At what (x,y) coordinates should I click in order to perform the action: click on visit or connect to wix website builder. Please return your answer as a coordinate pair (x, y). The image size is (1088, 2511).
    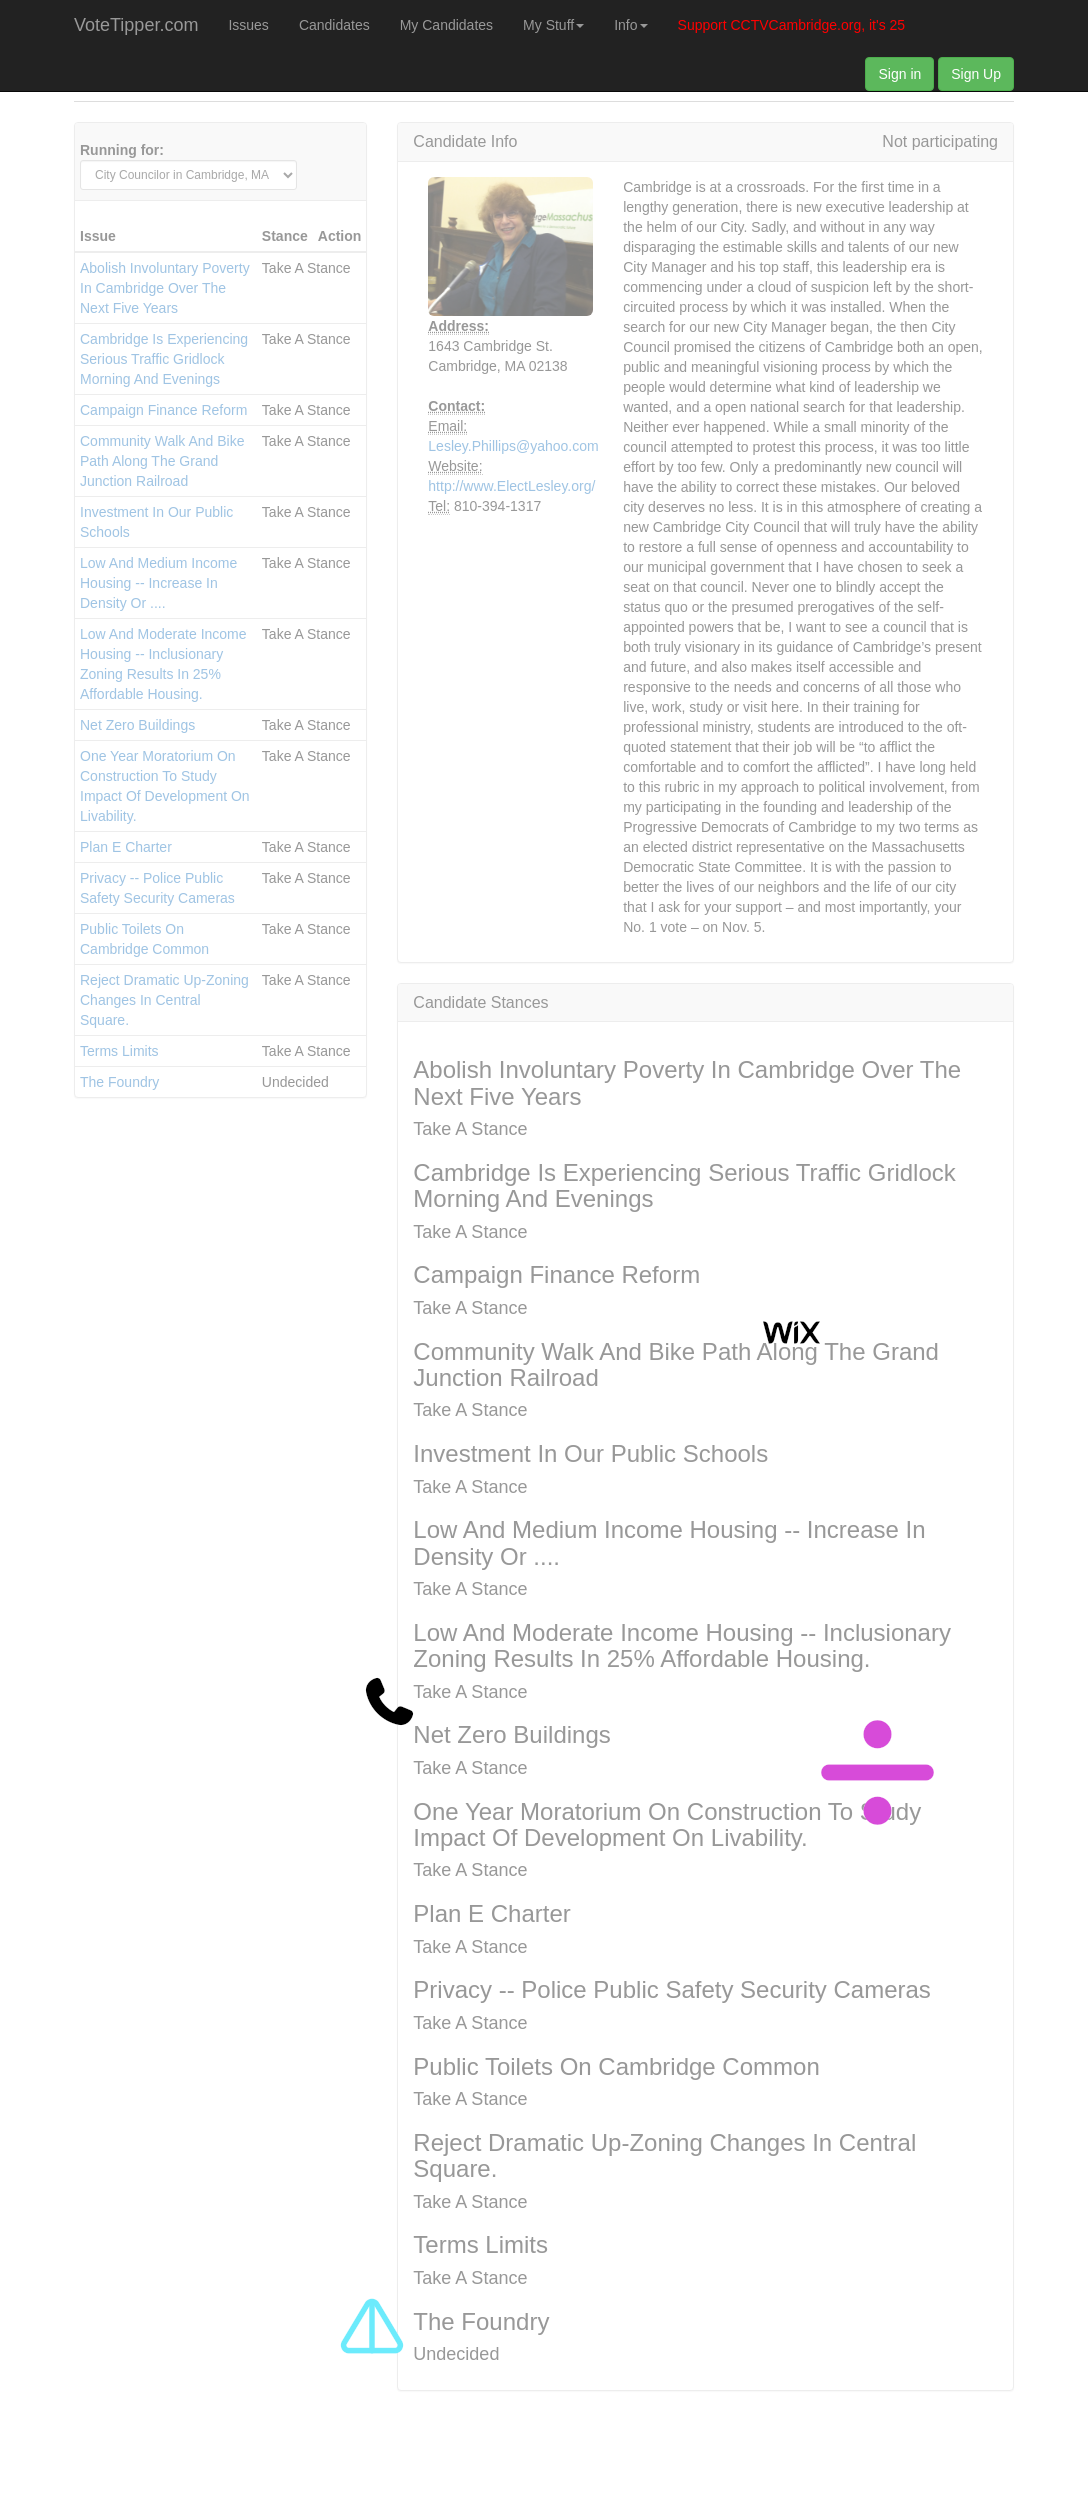
    Looking at the image, I should click on (791, 1332).